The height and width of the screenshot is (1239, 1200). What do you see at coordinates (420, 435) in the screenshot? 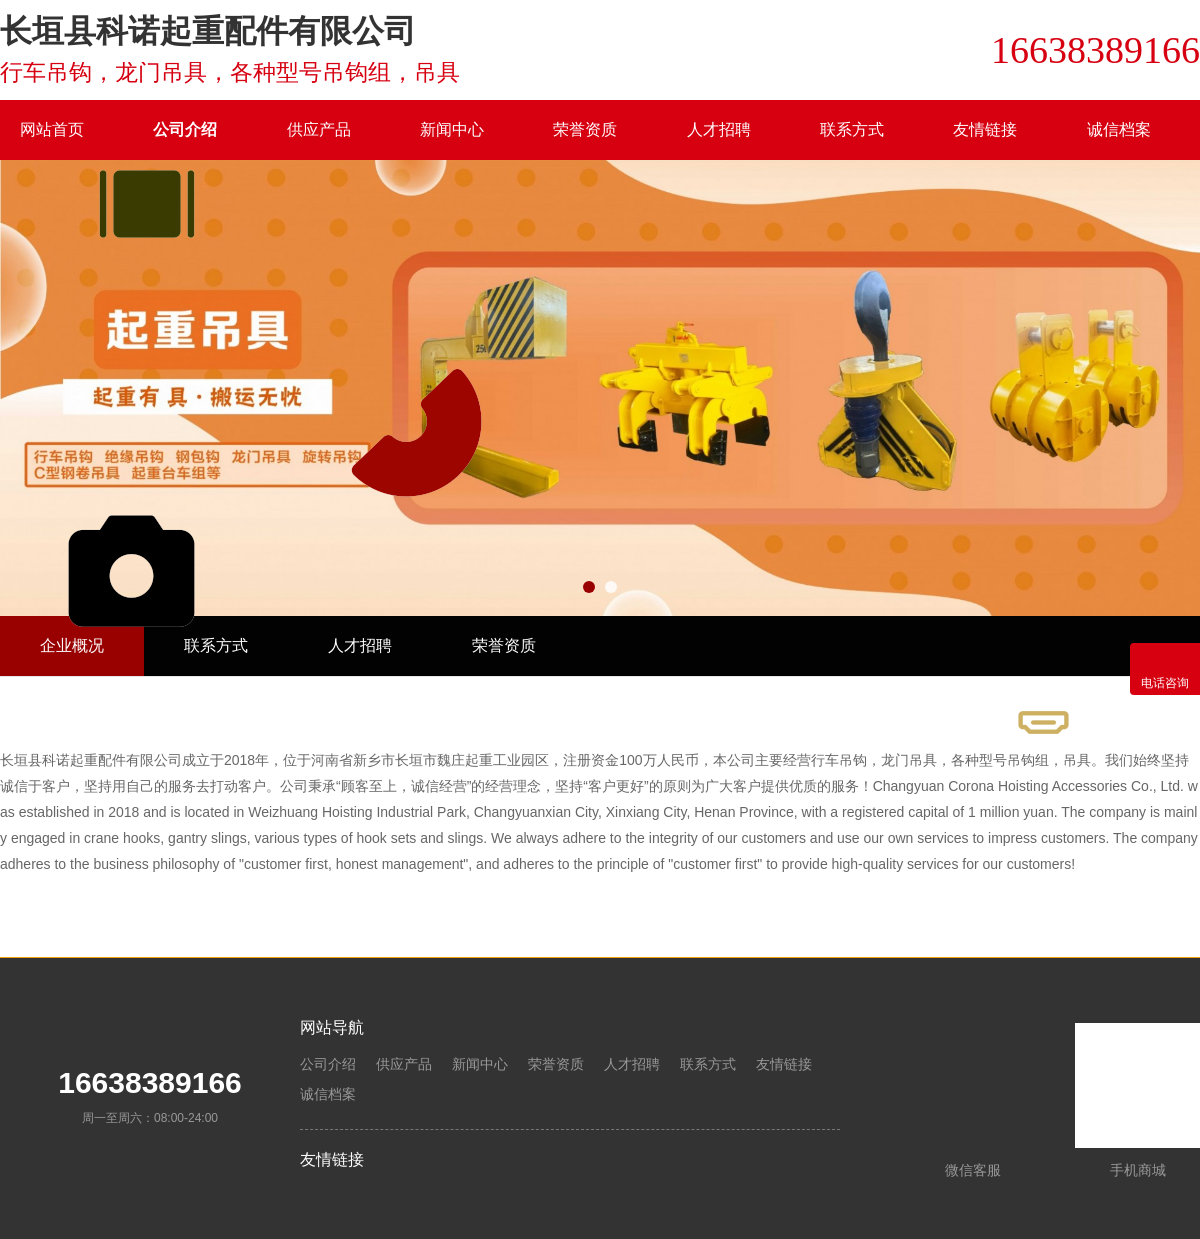
I see `food or fruit category icon` at bounding box center [420, 435].